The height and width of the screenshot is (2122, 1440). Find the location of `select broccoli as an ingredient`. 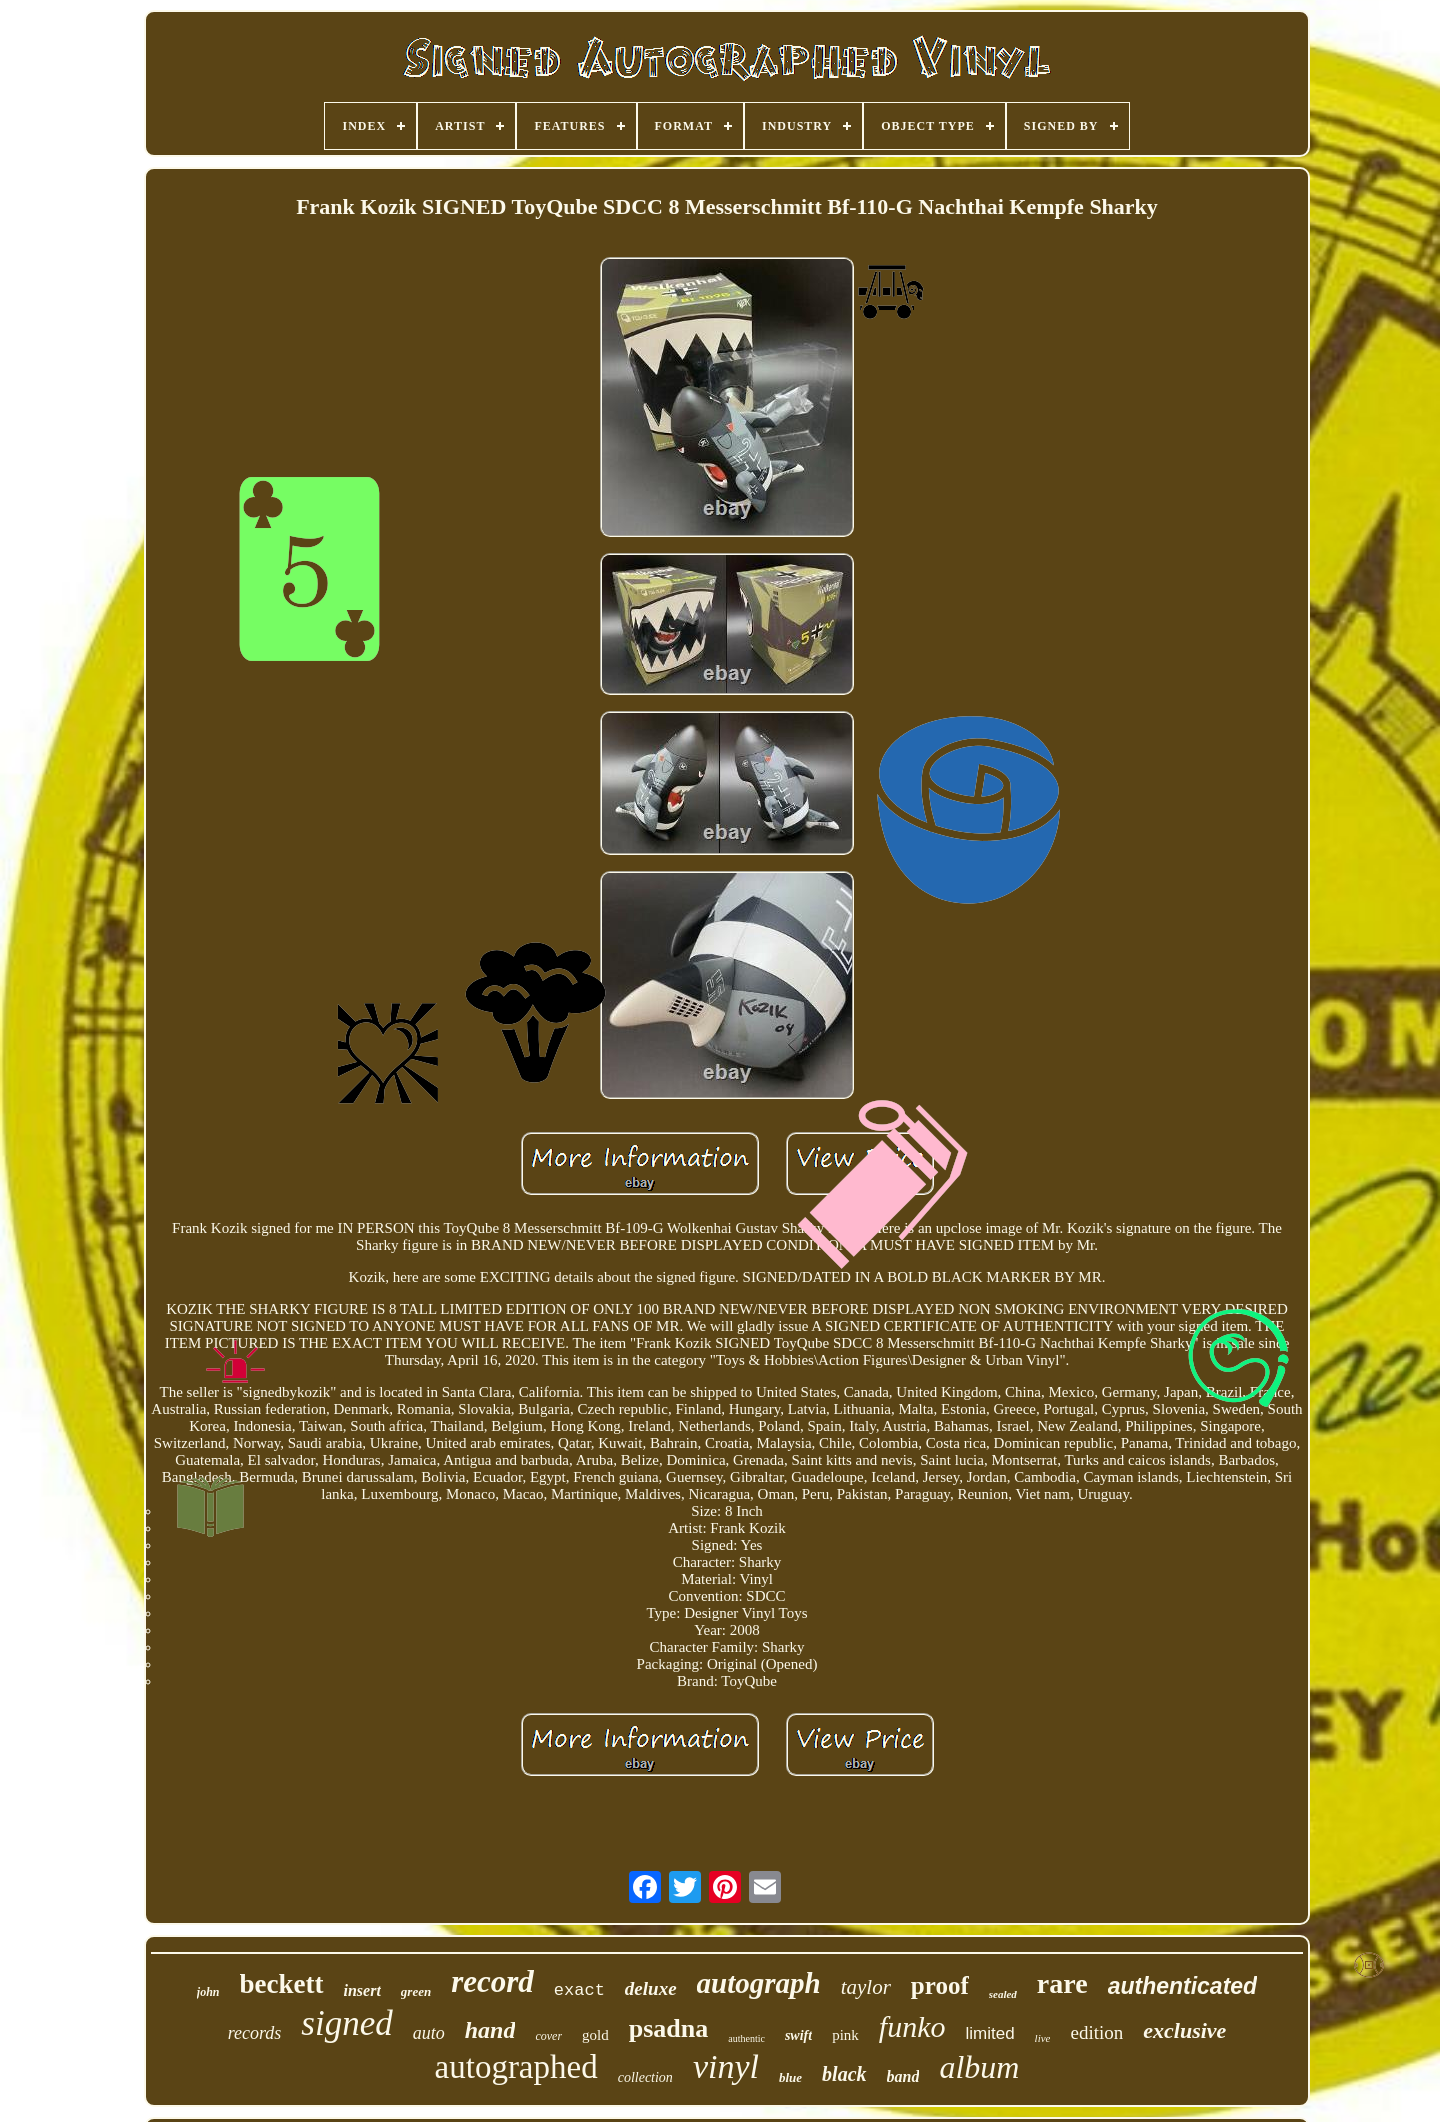

select broccoli as an ingredient is located at coordinates (535, 1012).